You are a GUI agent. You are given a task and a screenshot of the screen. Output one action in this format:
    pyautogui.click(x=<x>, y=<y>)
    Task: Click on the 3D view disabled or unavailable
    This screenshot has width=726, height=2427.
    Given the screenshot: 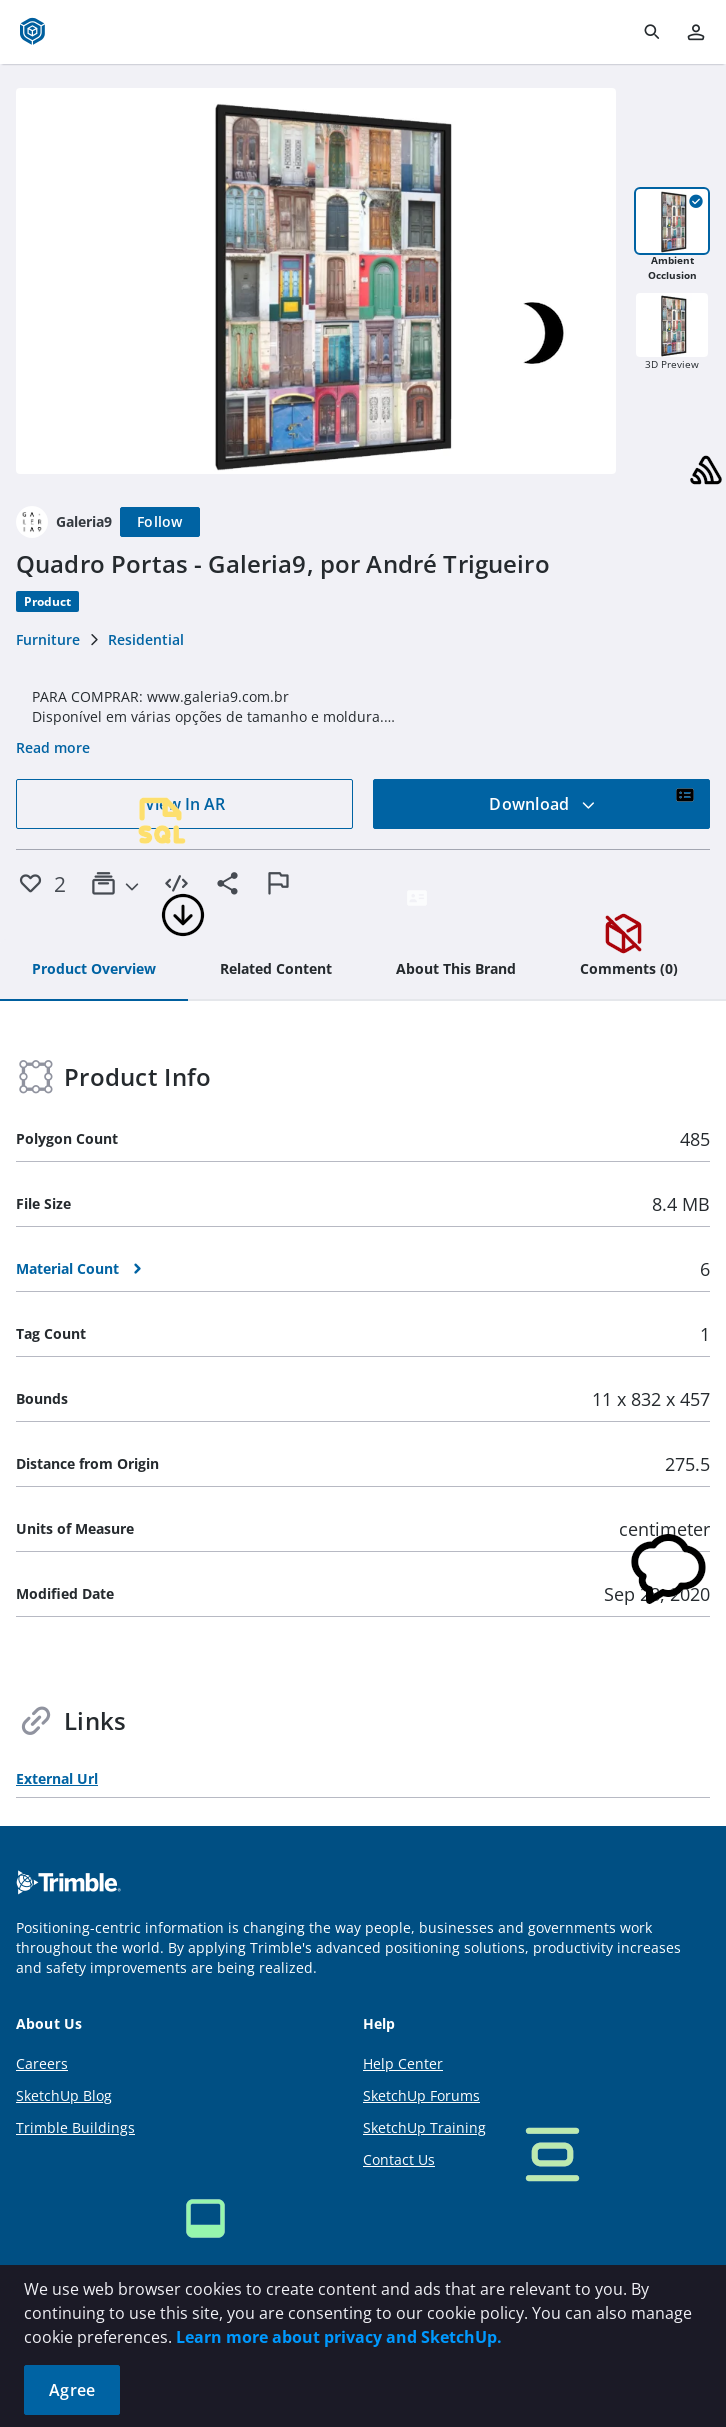 What is the action you would take?
    pyautogui.click(x=623, y=933)
    